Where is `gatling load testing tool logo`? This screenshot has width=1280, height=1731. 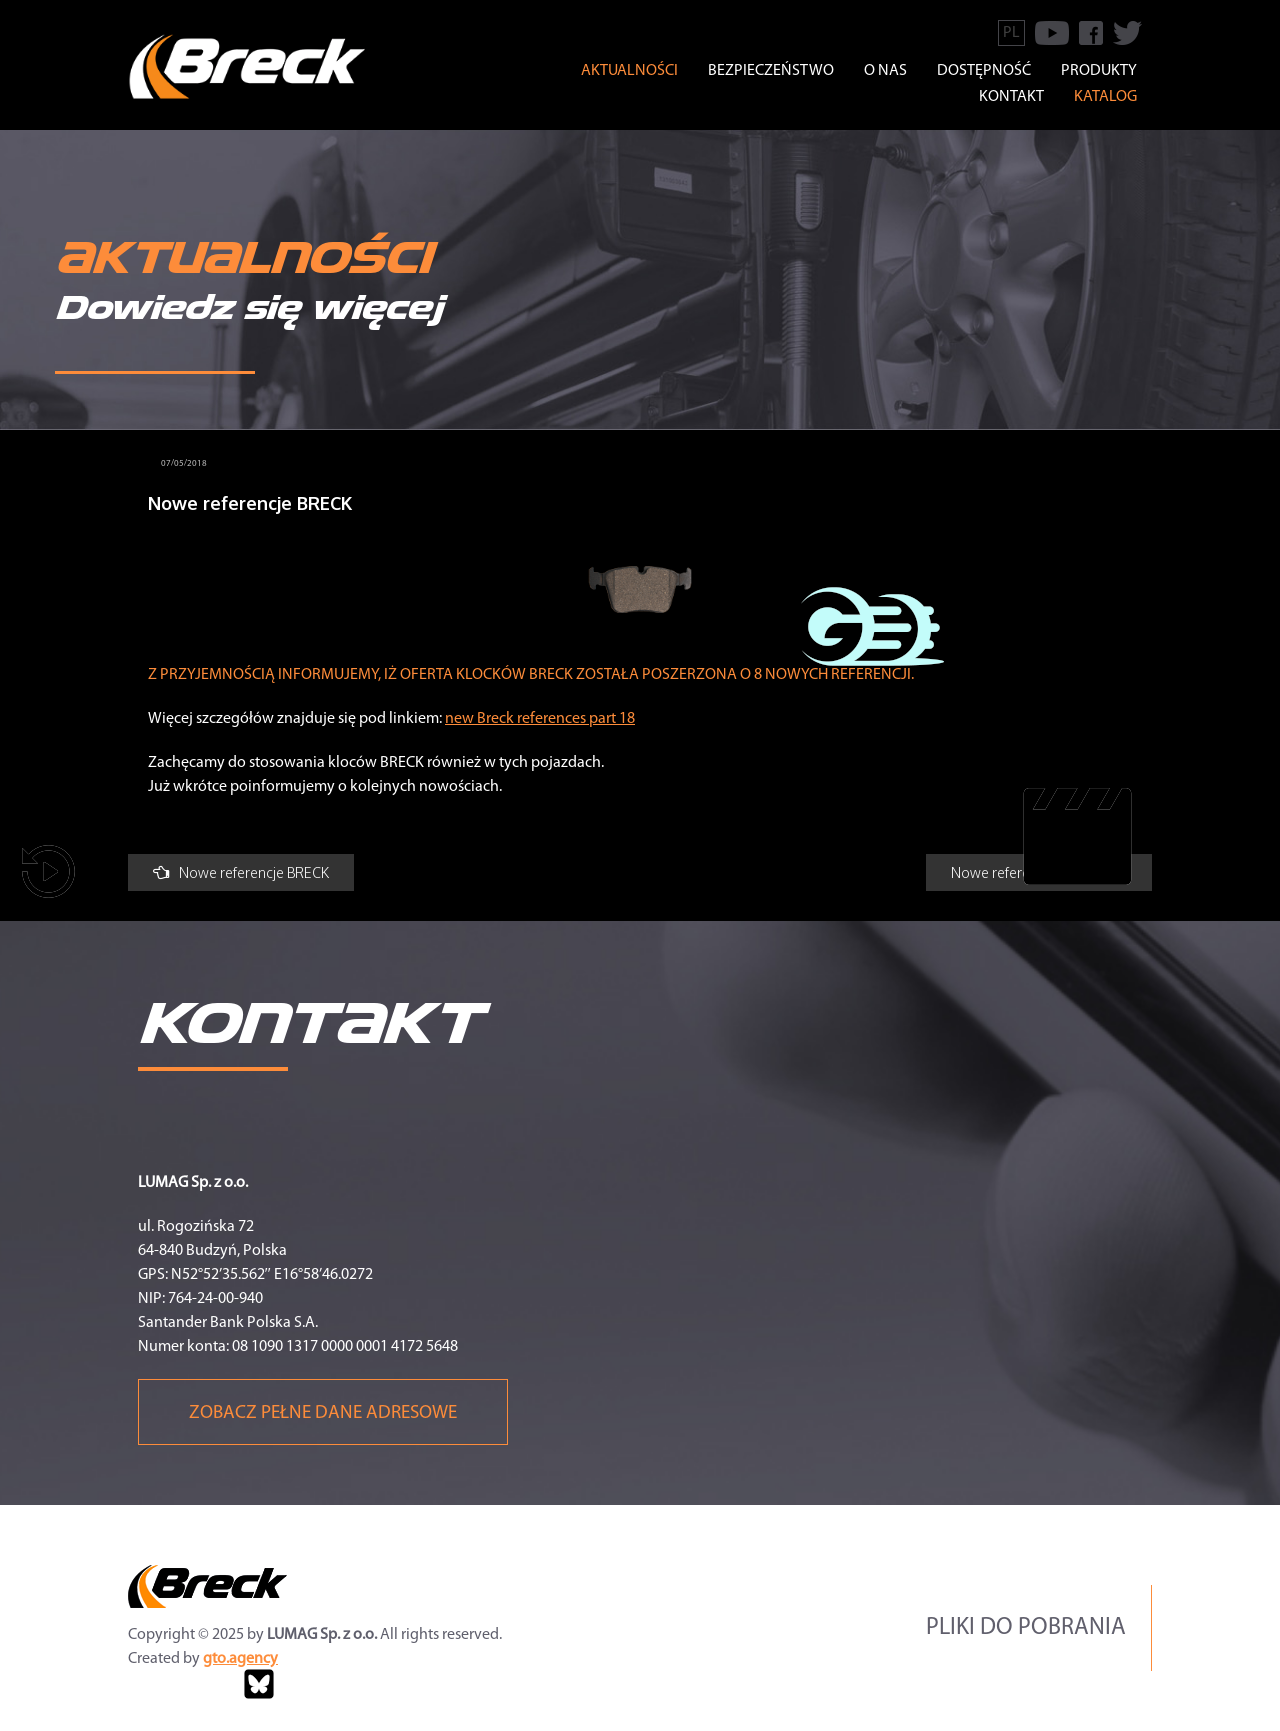
gatling load testing tool logo is located at coordinates (872, 626).